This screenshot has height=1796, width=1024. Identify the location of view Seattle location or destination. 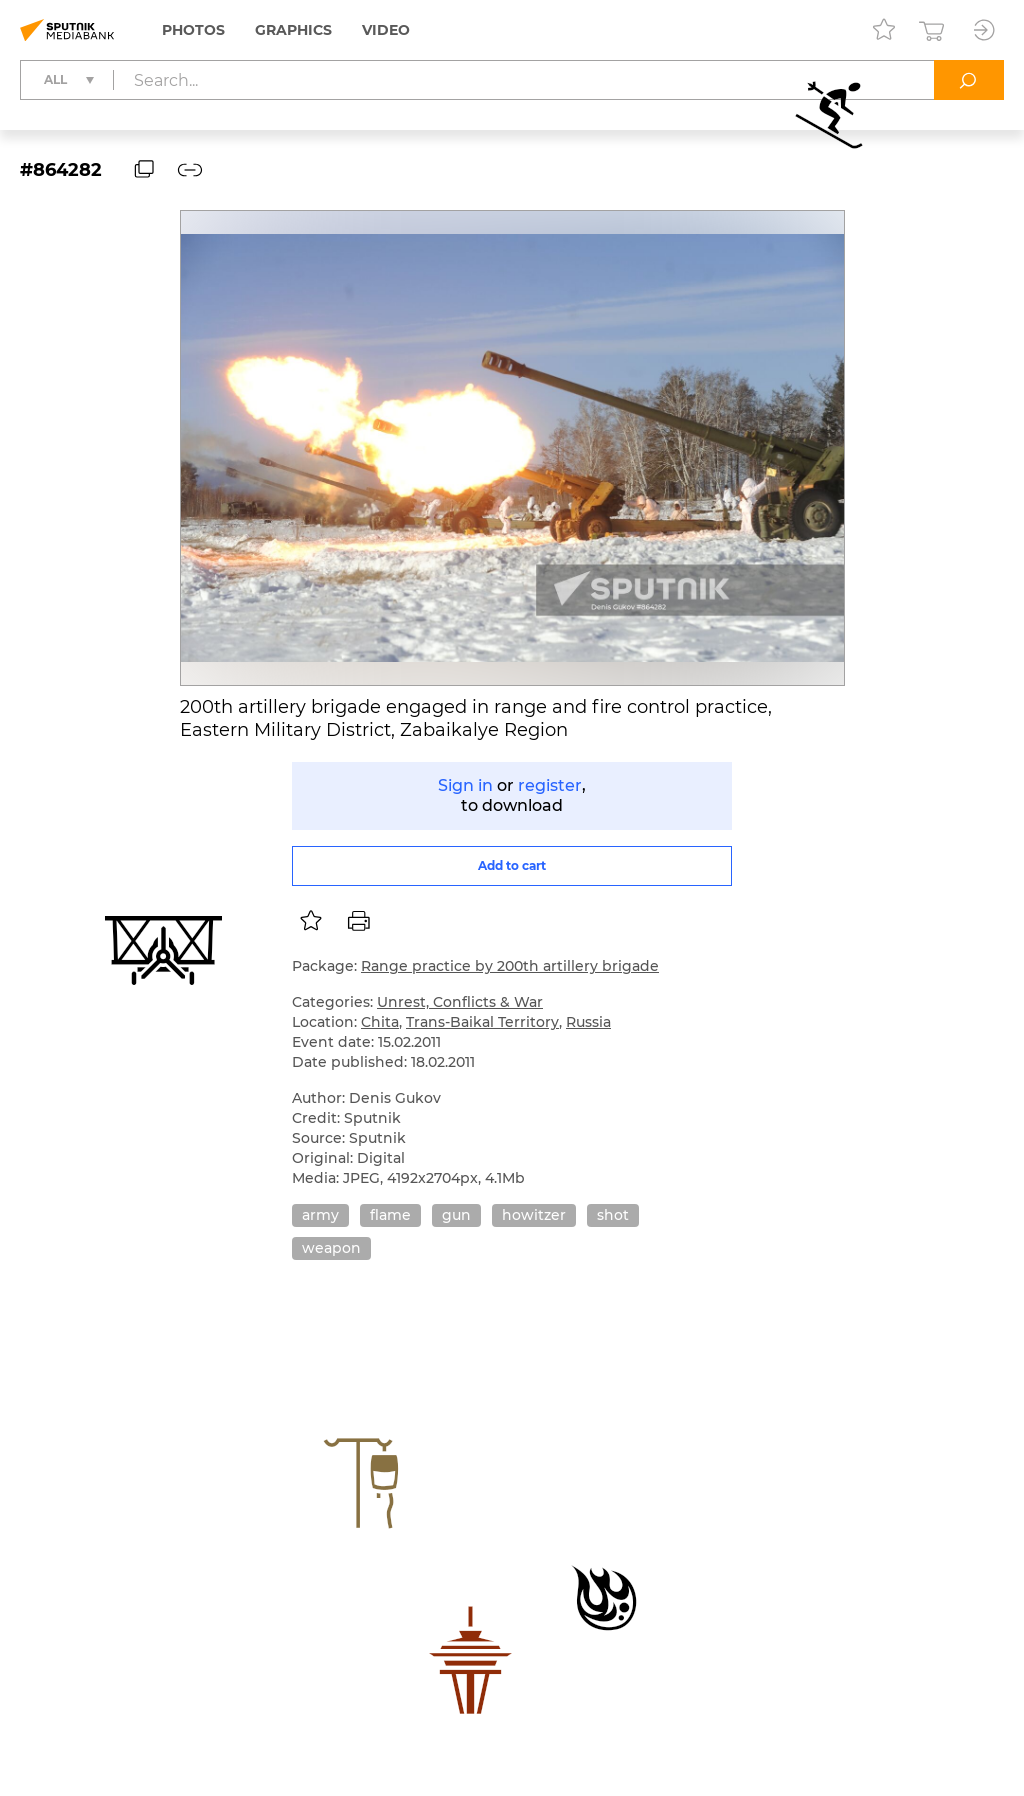
(470, 1658).